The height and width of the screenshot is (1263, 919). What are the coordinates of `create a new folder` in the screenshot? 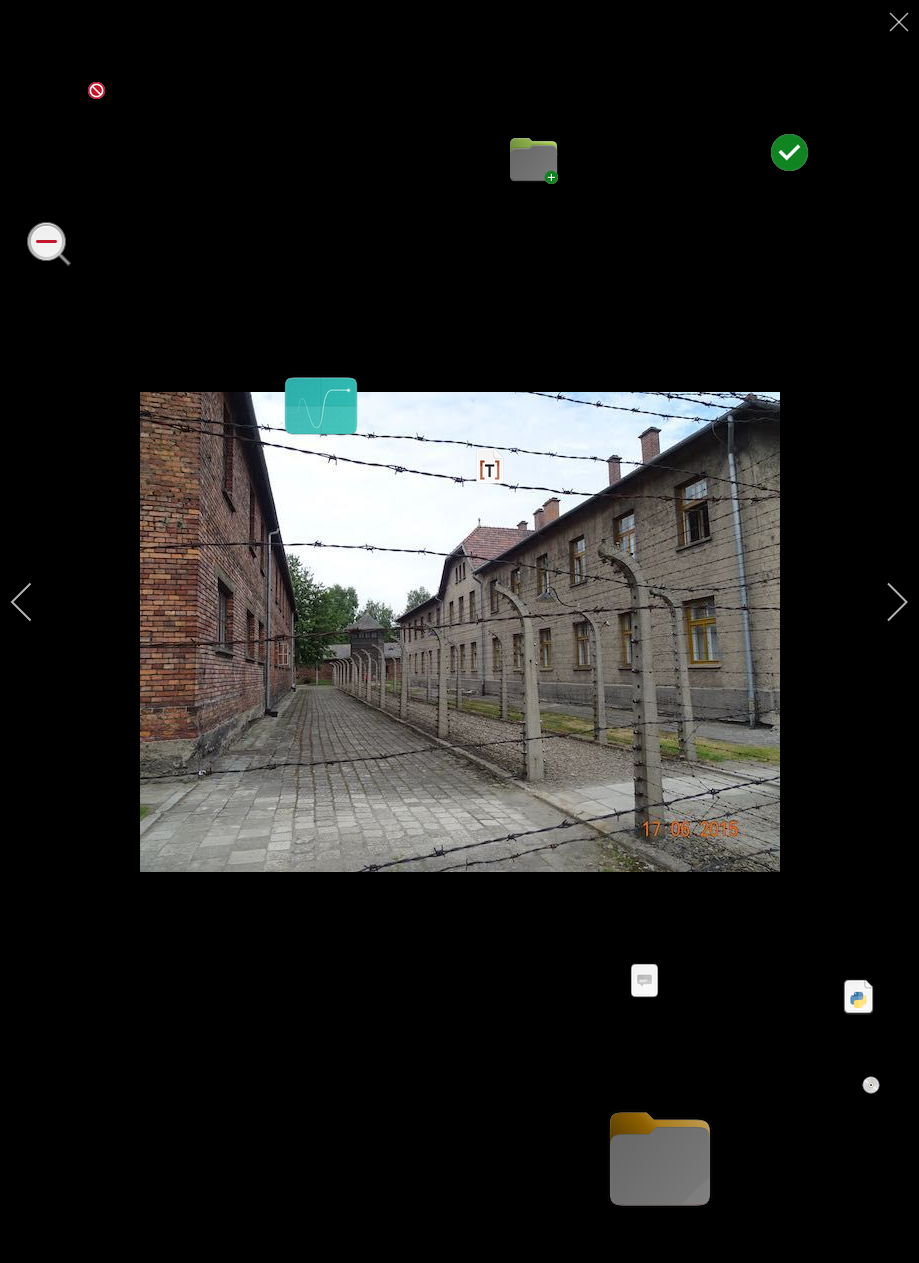 It's located at (533, 159).